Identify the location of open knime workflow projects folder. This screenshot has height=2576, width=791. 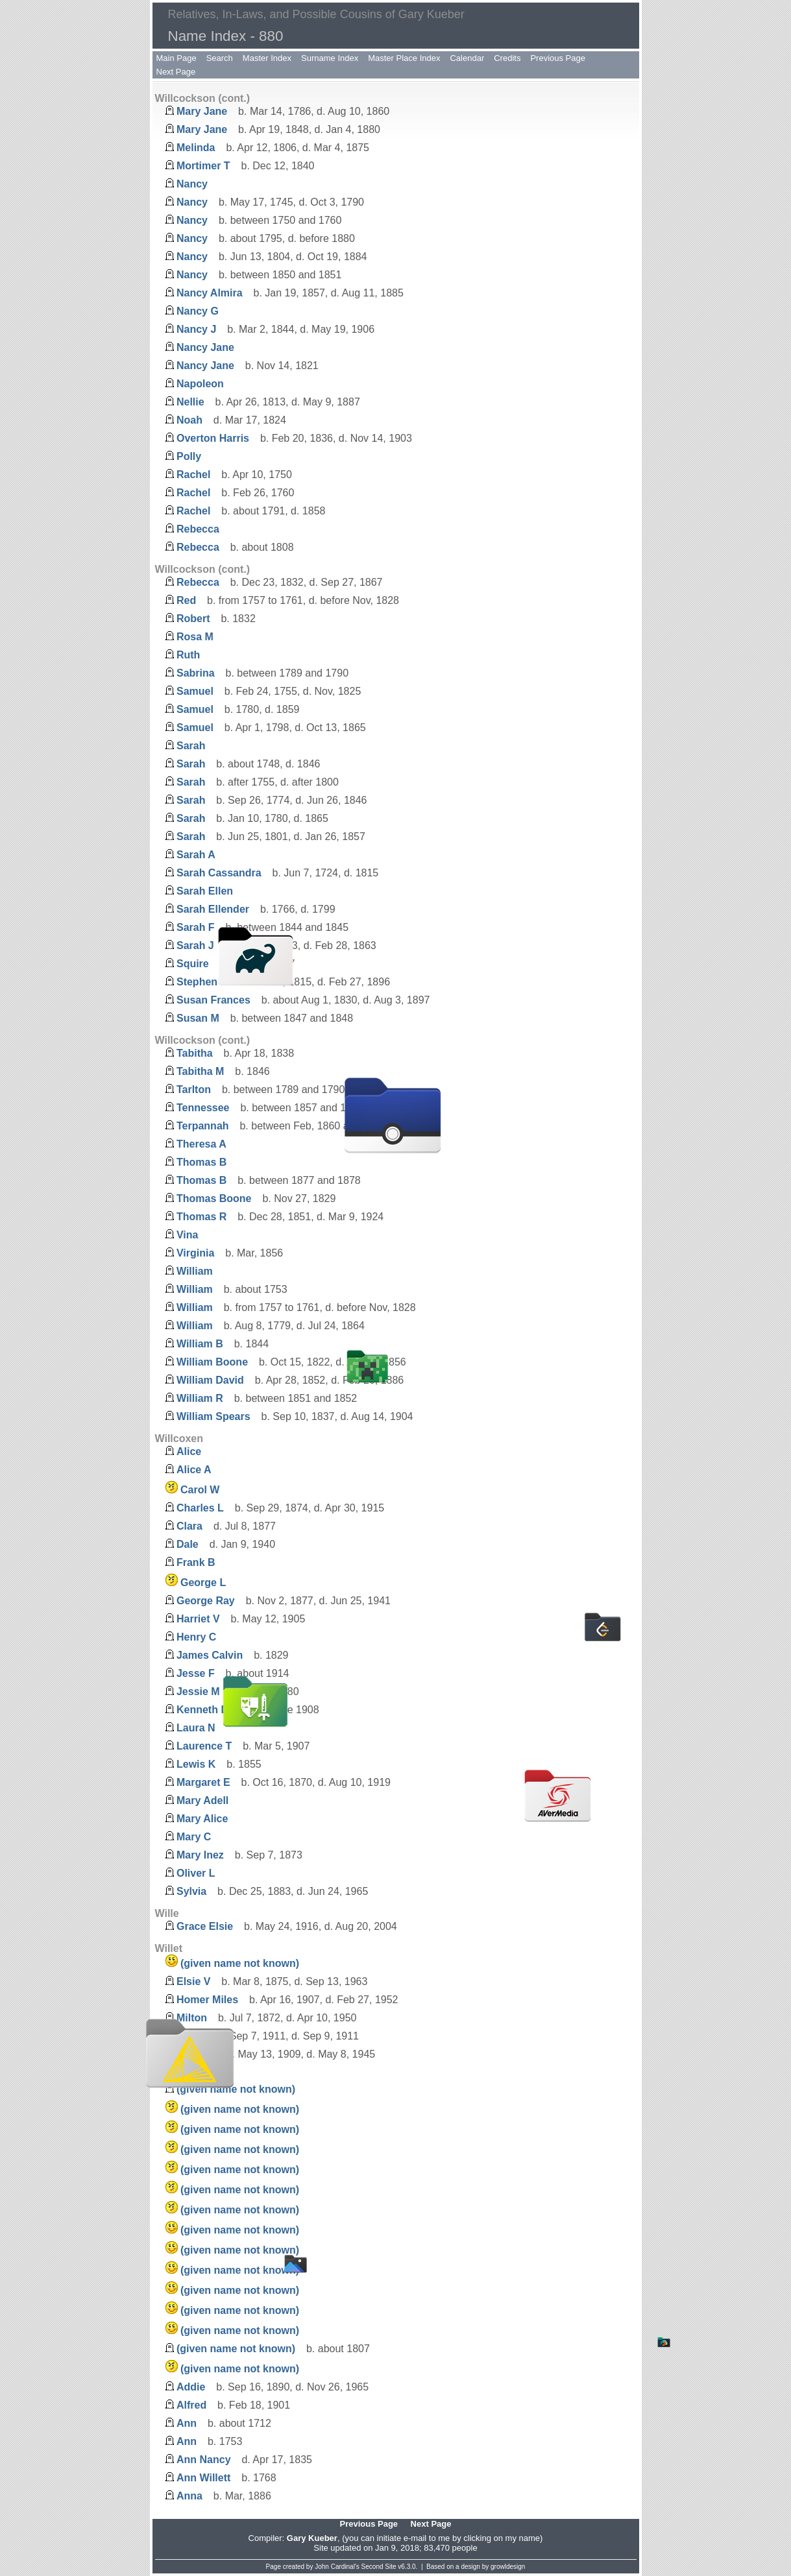
(189, 2056).